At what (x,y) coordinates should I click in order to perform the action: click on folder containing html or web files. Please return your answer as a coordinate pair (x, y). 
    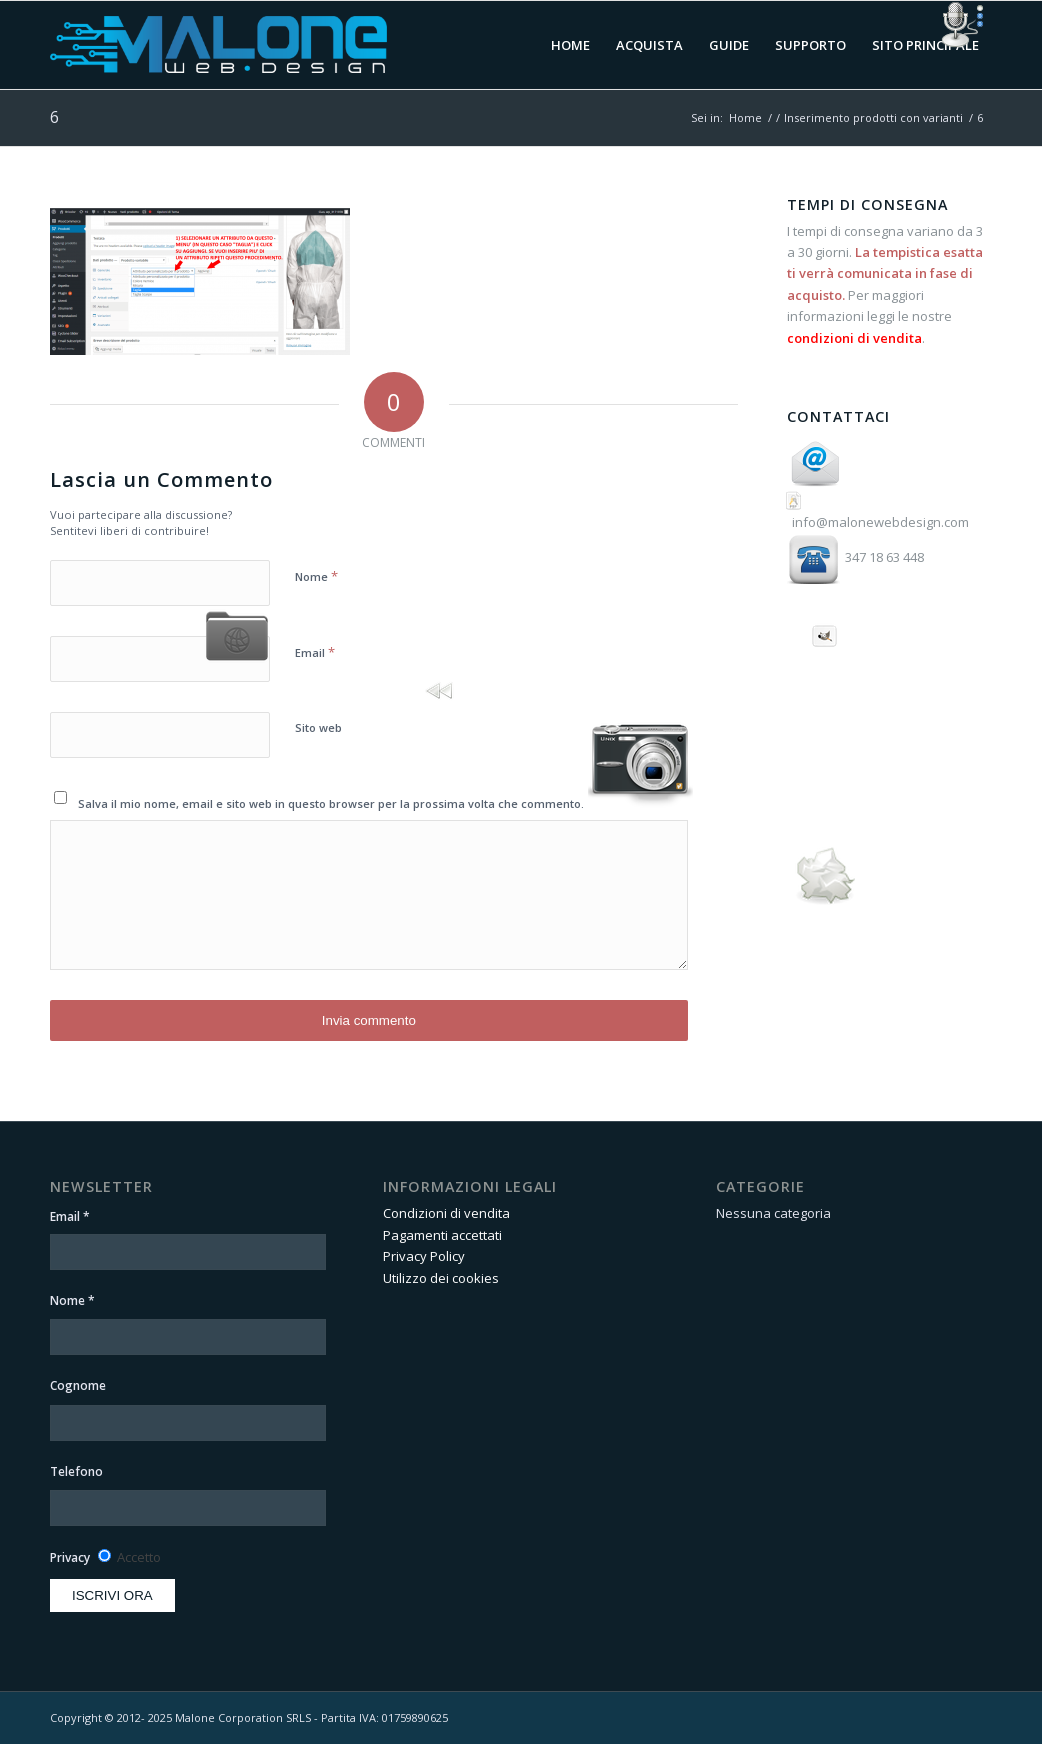
    Looking at the image, I should click on (237, 636).